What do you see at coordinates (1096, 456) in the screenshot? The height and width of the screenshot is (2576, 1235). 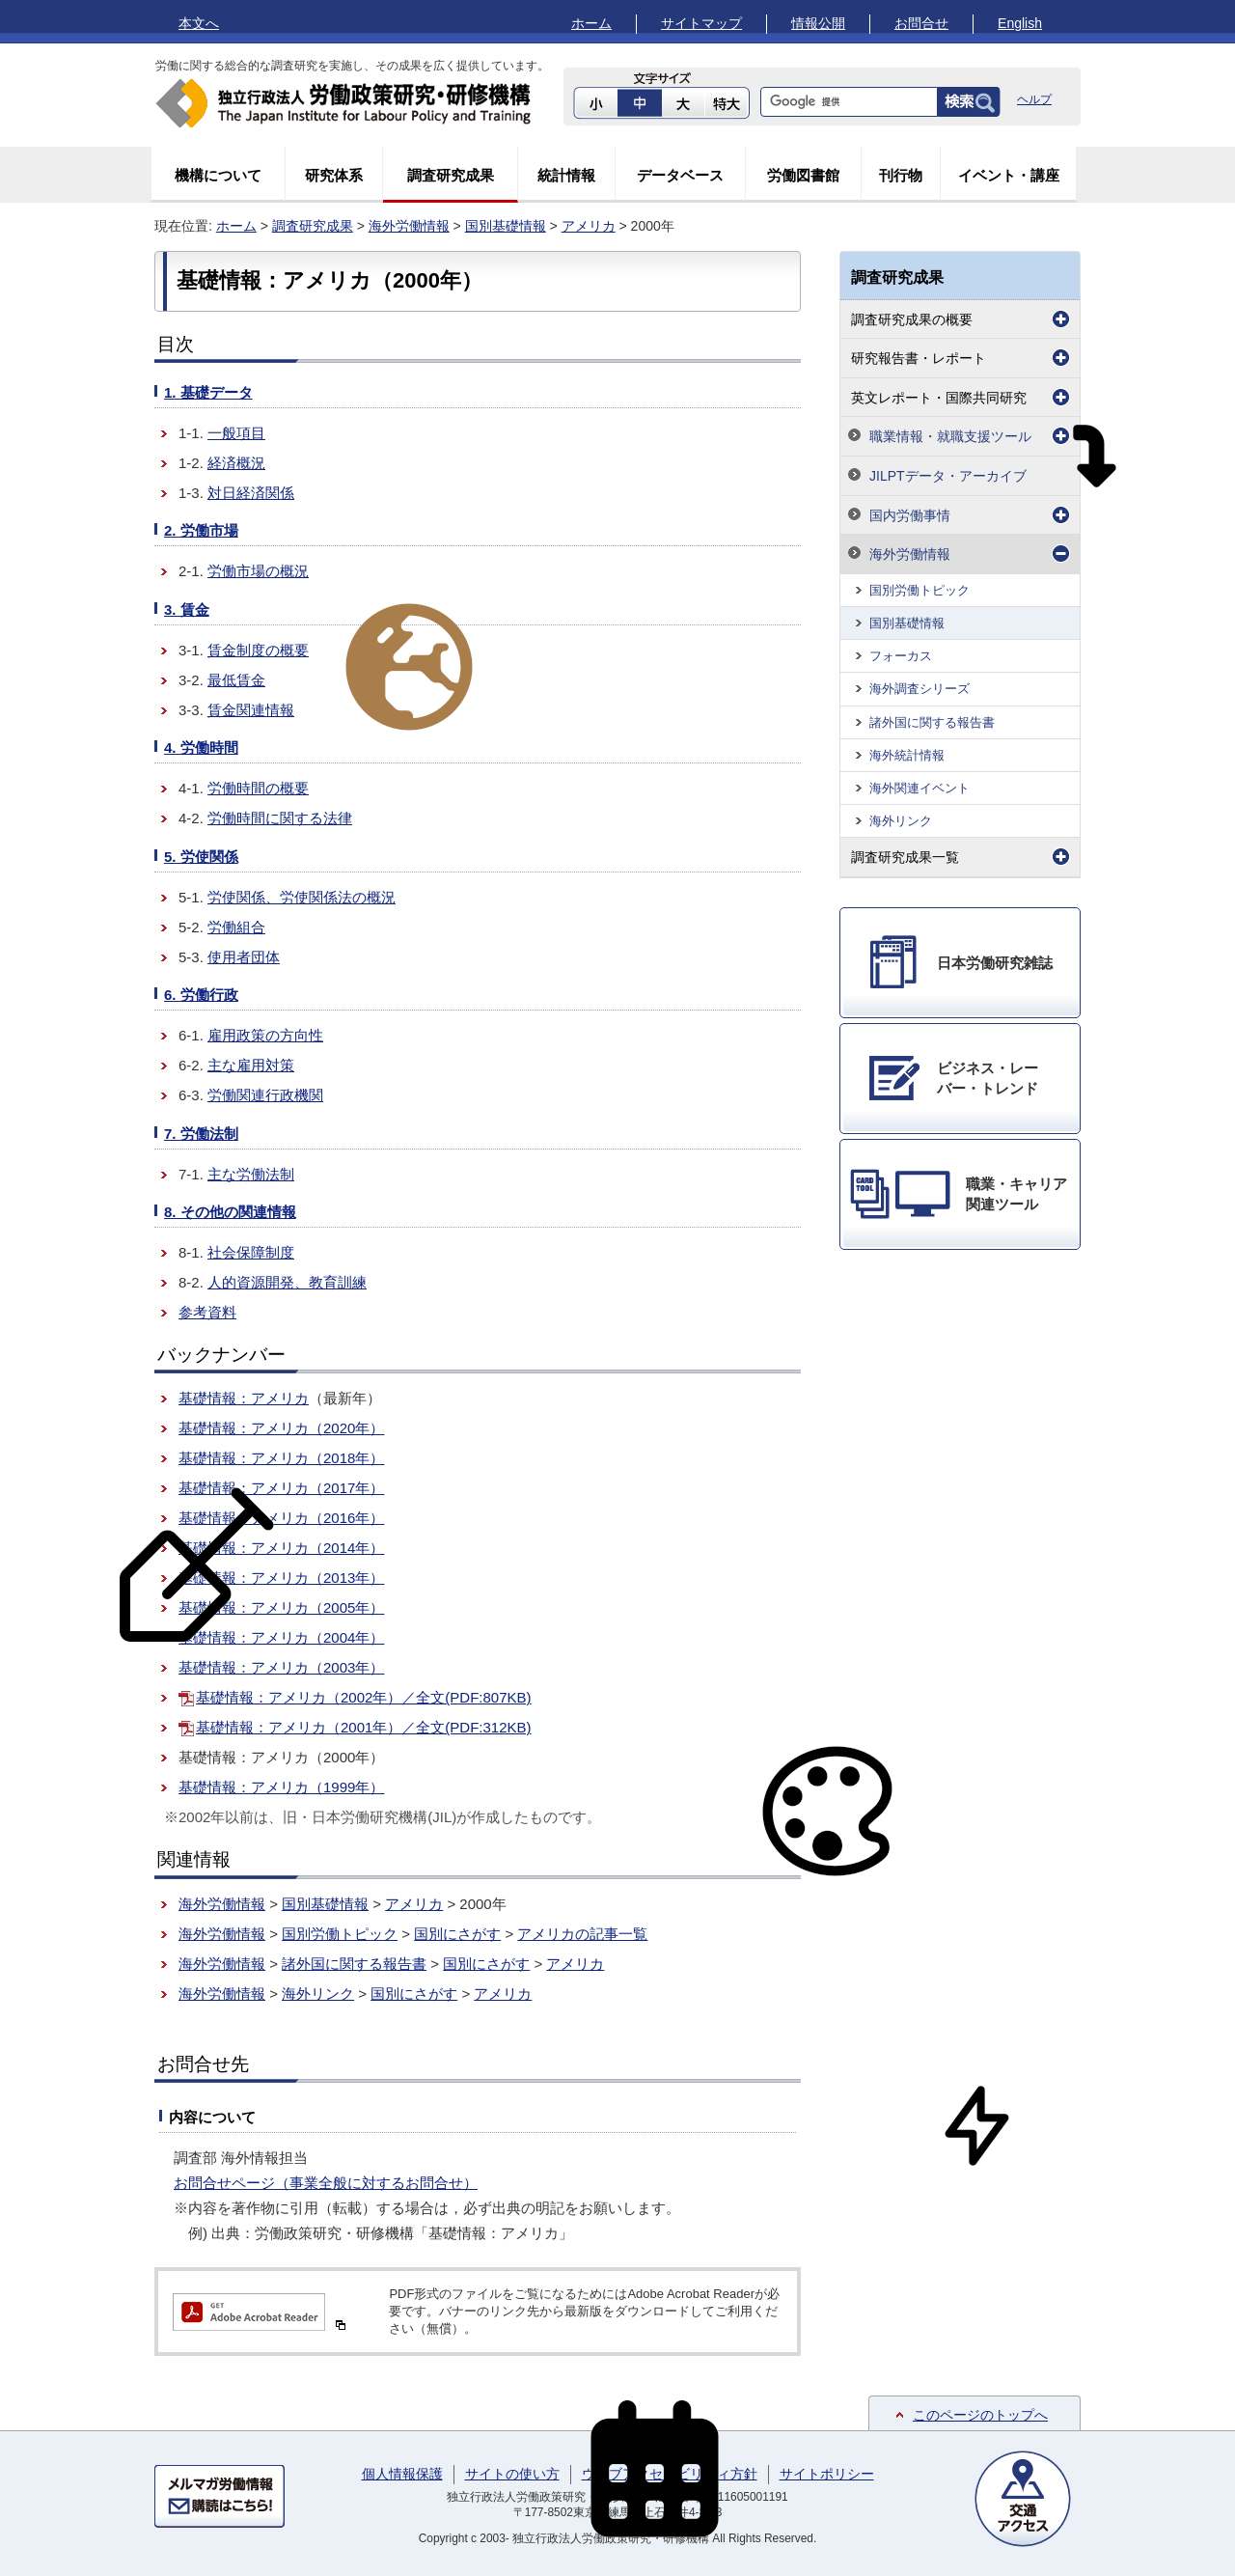 I see `go down a level or subdirectory` at bounding box center [1096, 456].